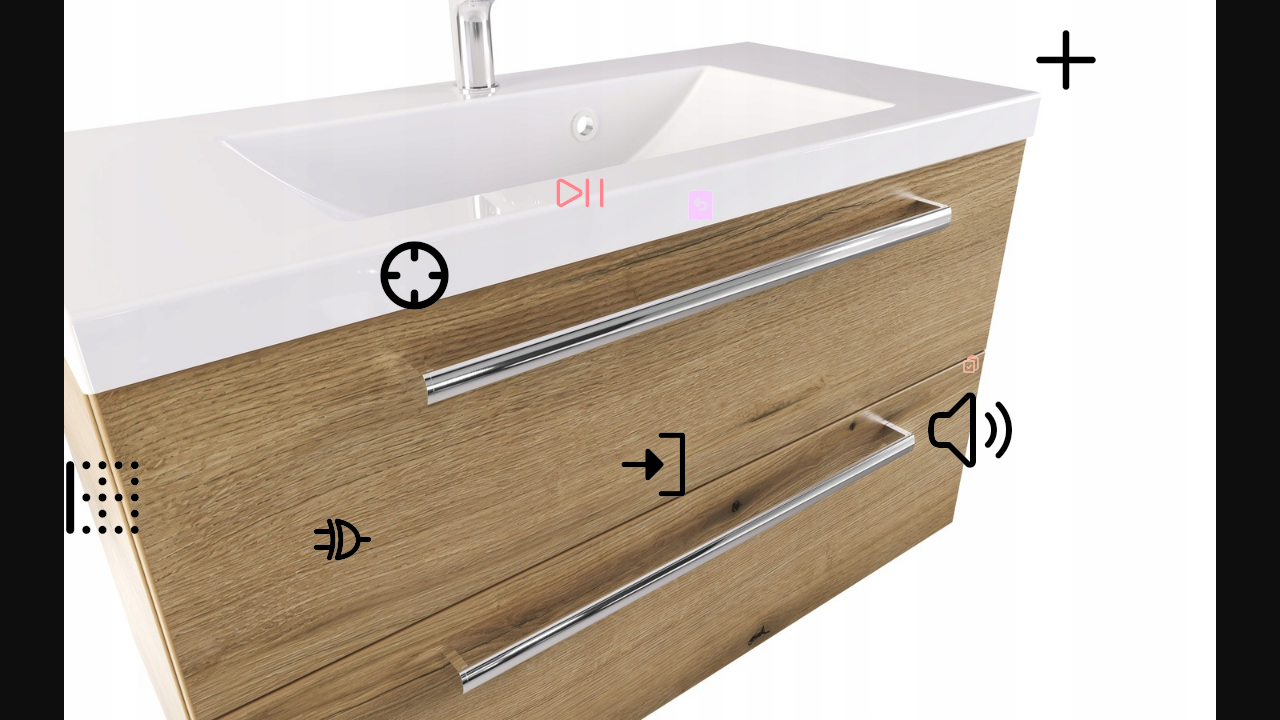  What do you see at coordinates (700, 205) in the screenshot?
I see `request a refund for a purchase` at bounding box center [700, 205].